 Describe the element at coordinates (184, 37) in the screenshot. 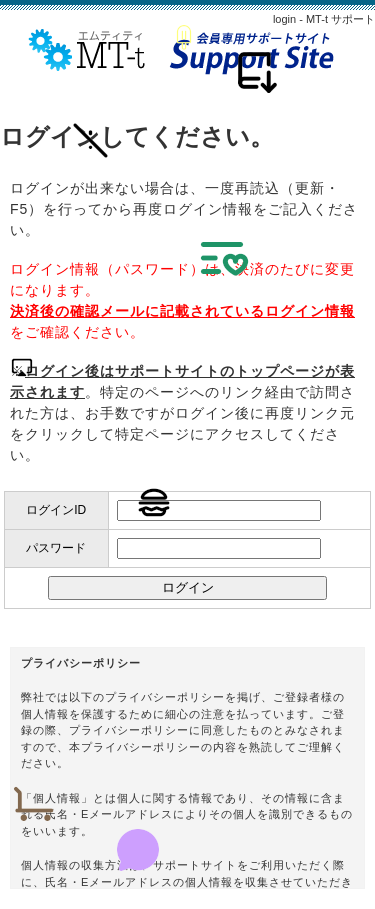

I see `indicates summer or seasonal content` at that location.